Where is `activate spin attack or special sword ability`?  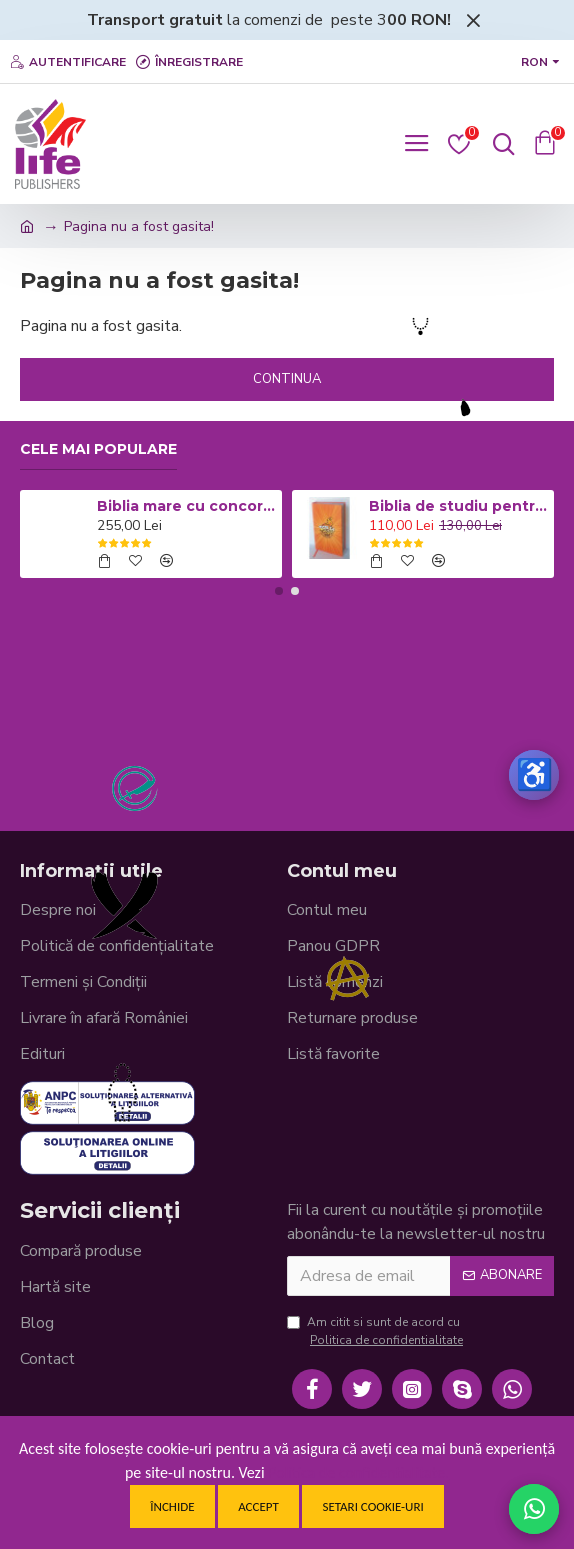 activate spin attack or special sword ability is located at coordinates (134, 788).